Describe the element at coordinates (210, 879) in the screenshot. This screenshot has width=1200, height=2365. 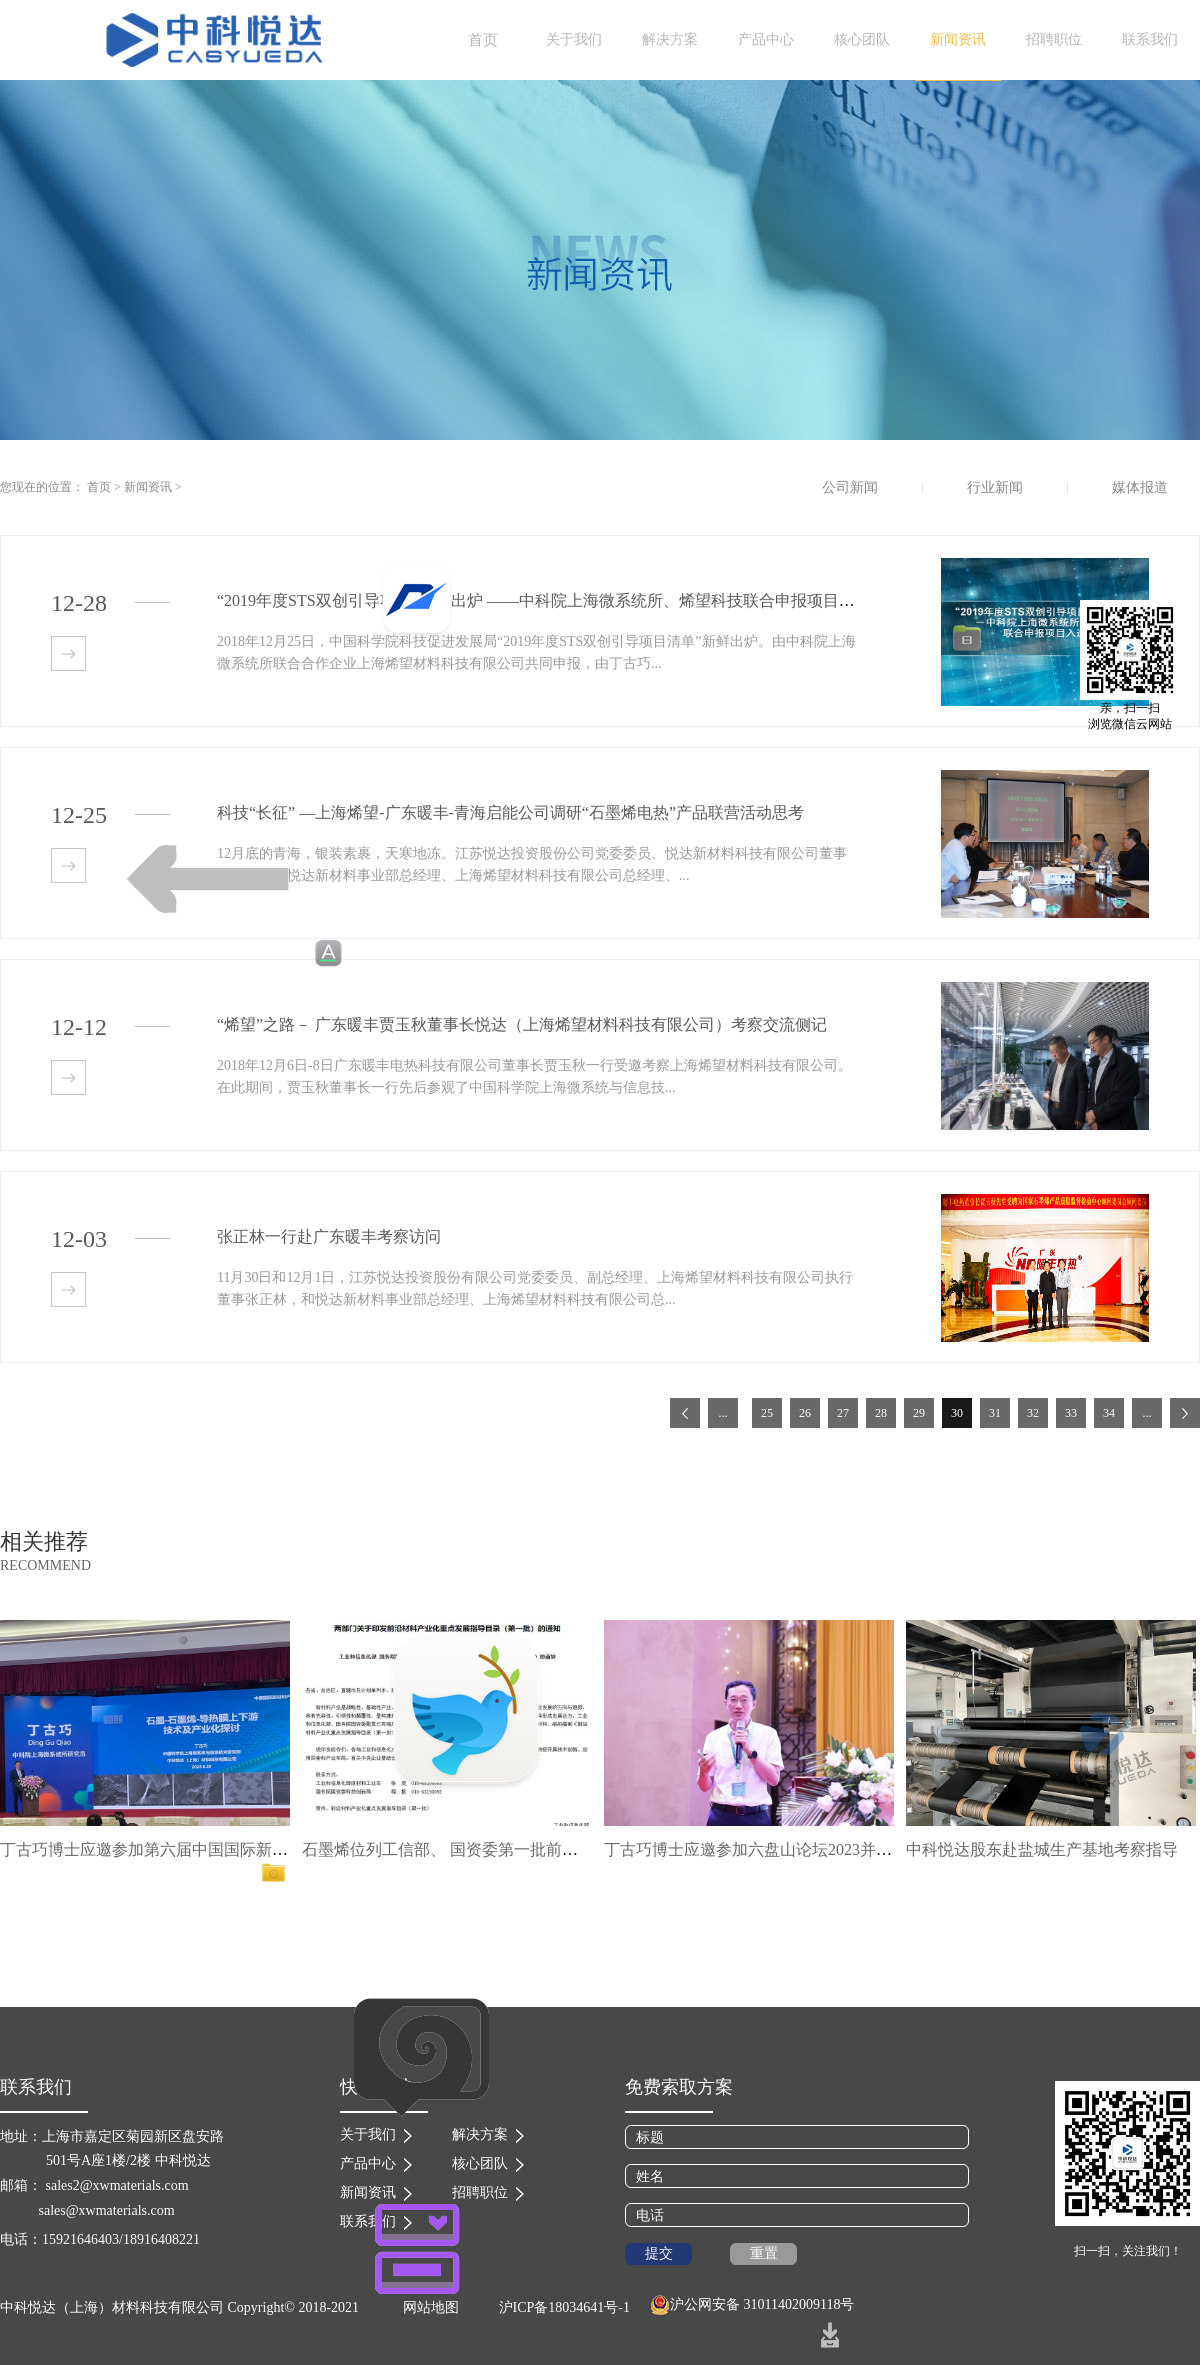
I see `play previous track in playlist` at that location.